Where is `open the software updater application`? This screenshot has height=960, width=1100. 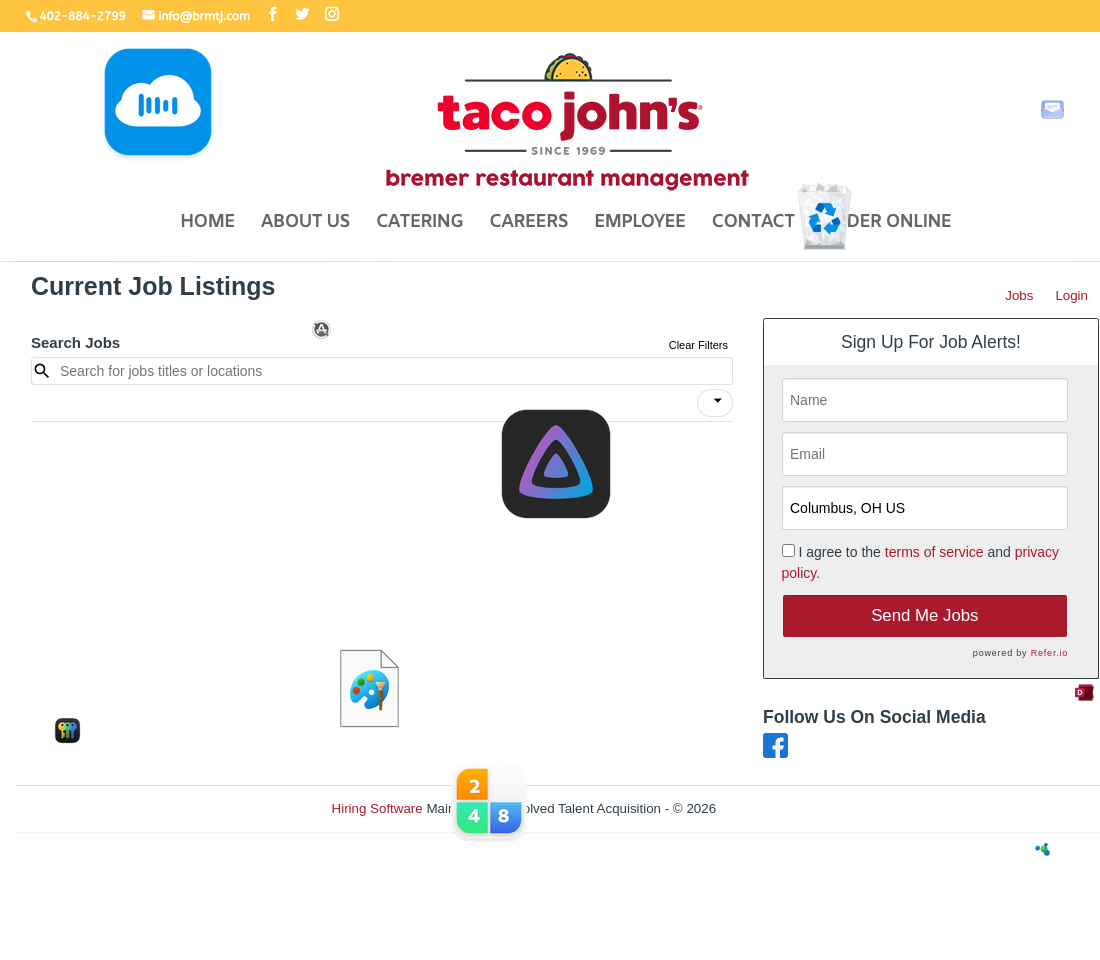
open the software updater application is located at coordinates (321, 329).